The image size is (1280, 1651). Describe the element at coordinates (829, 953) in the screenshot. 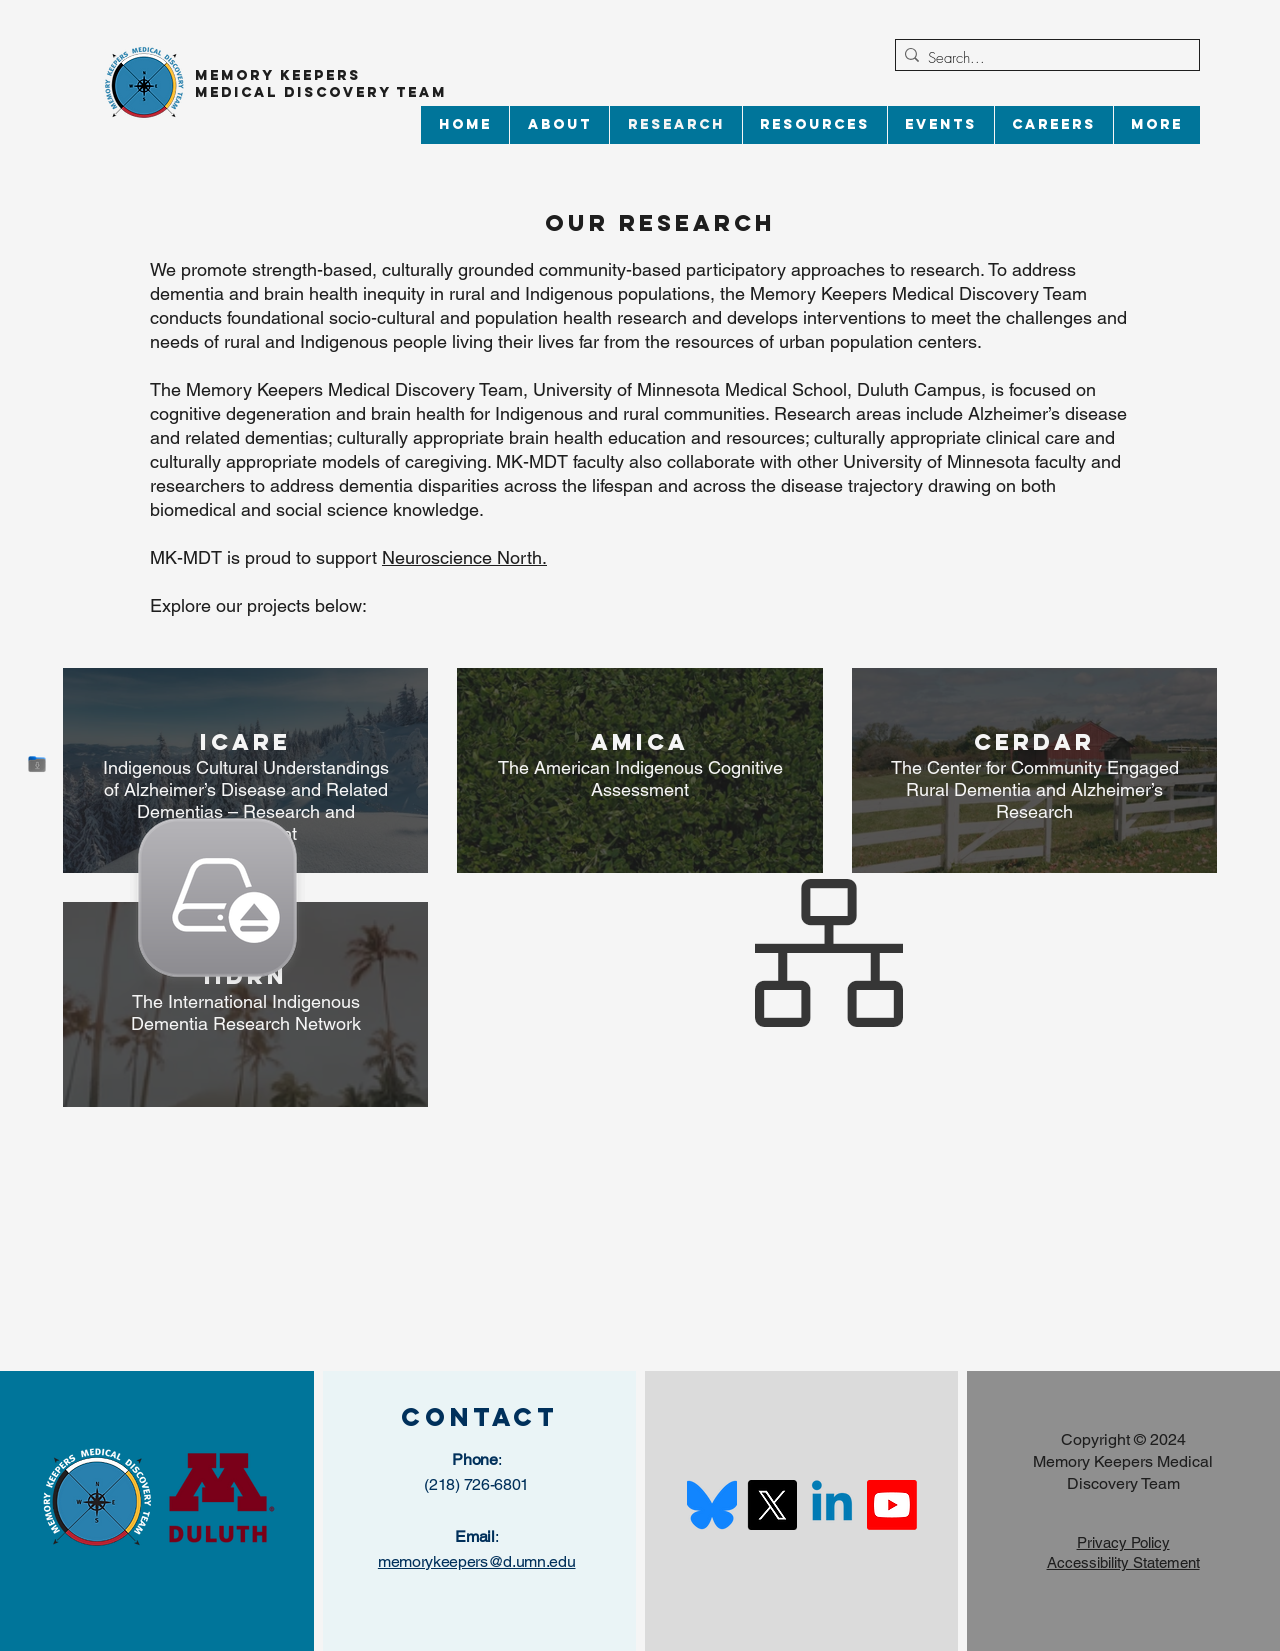

I see `view wired network connections` at that location.